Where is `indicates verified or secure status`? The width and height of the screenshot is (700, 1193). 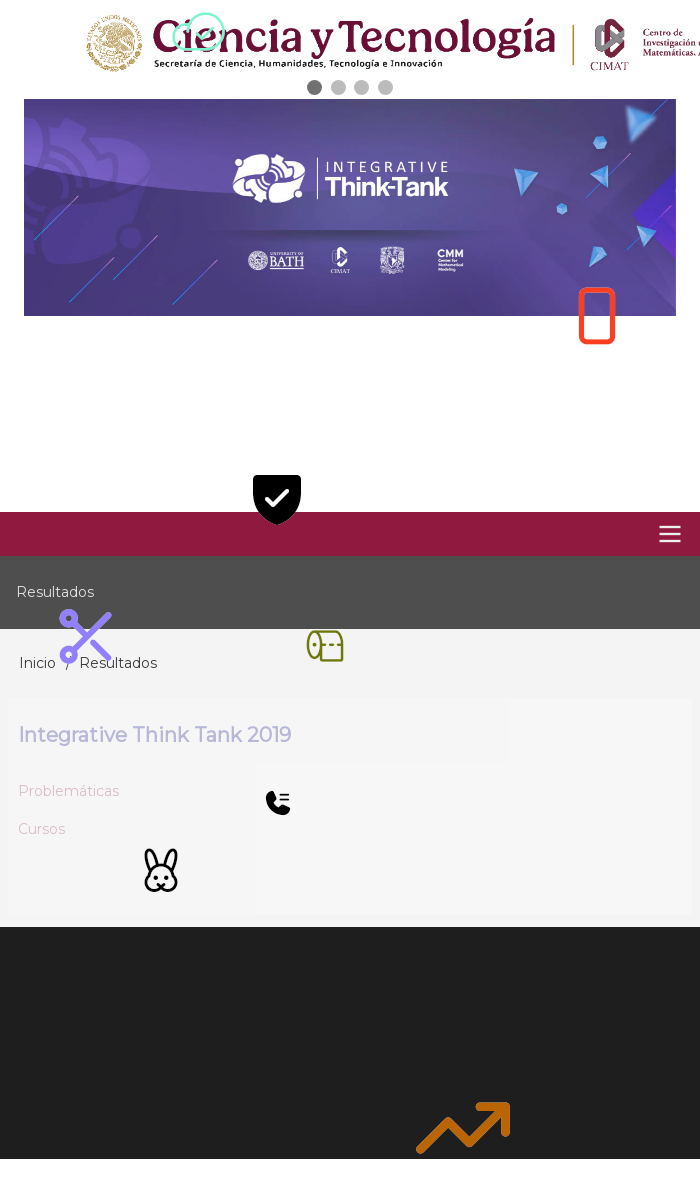
indicates verified or secure status is located at coordinates (277, 497).